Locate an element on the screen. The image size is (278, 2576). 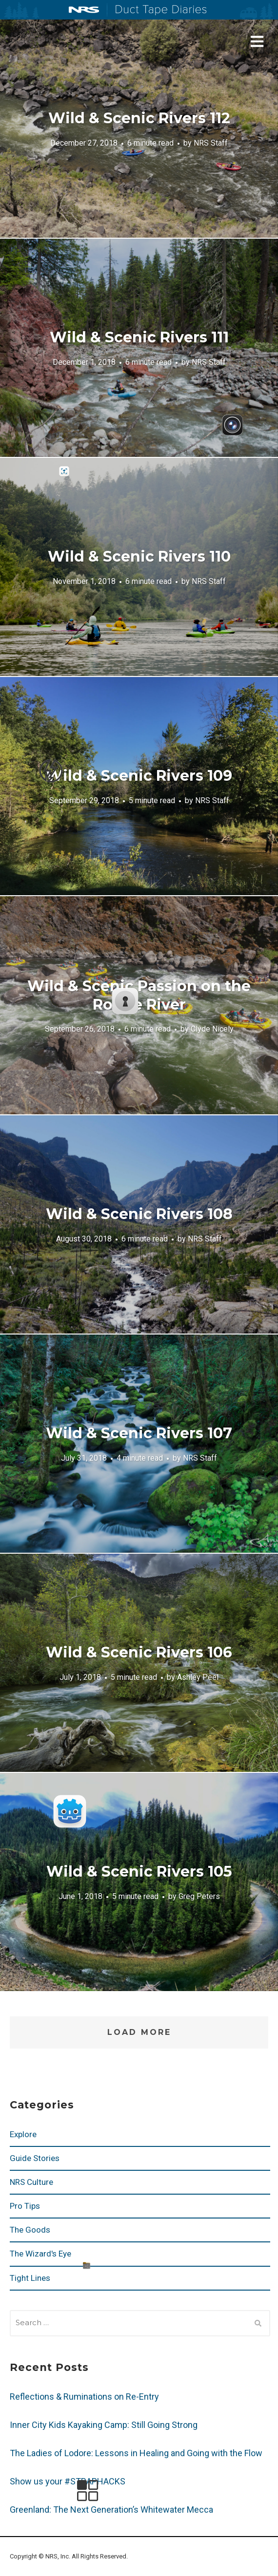
access application preferences or settings is located at coordinates (88, 2491).